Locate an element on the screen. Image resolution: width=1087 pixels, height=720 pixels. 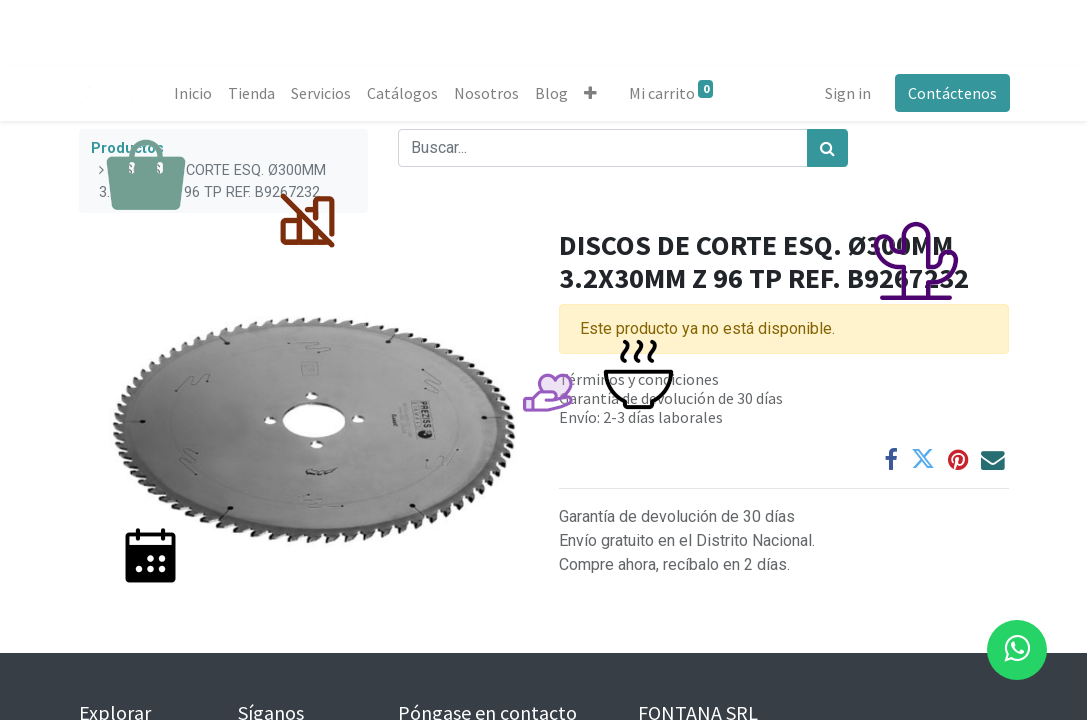
view calendar events is located at coordinates (150, 557).